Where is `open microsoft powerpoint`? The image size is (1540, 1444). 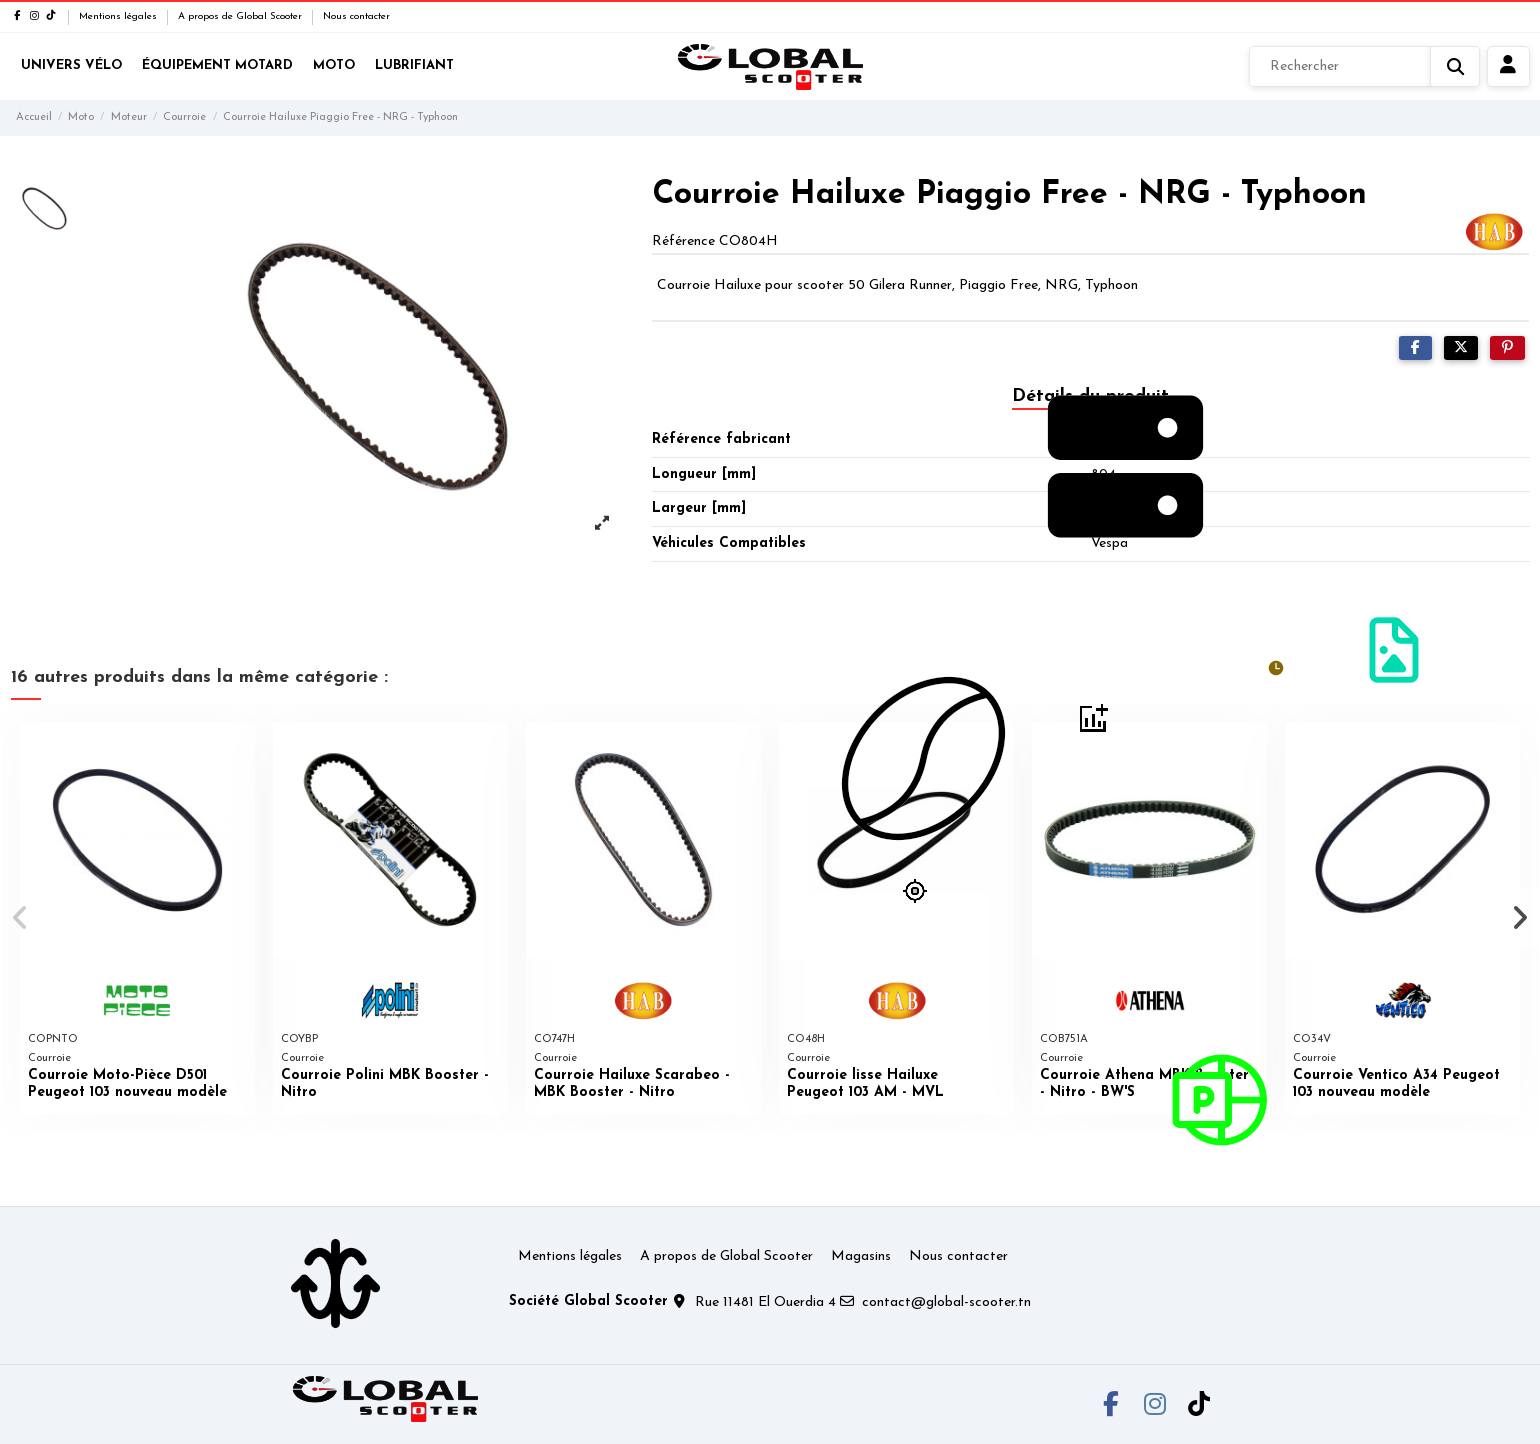
open microsoft powerpoint is located at coordinates (1218, 1100).